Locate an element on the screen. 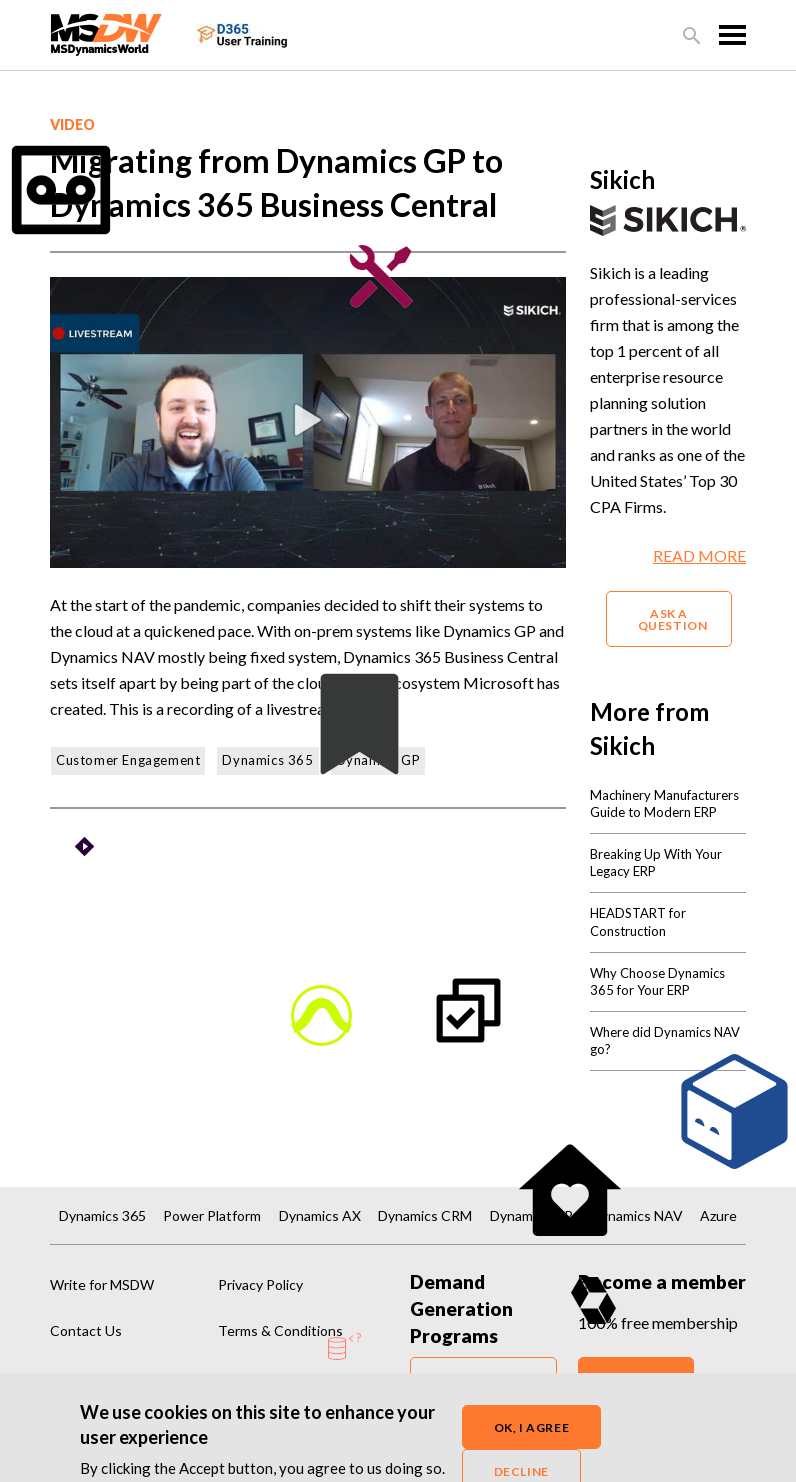 This screenshot has width=796, height=1482. open adminer database management tool is located at coordinates (344, 1346).